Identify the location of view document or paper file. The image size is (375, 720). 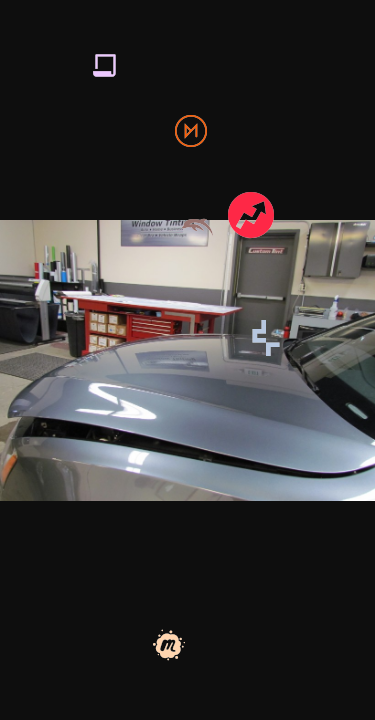
(105, 65).